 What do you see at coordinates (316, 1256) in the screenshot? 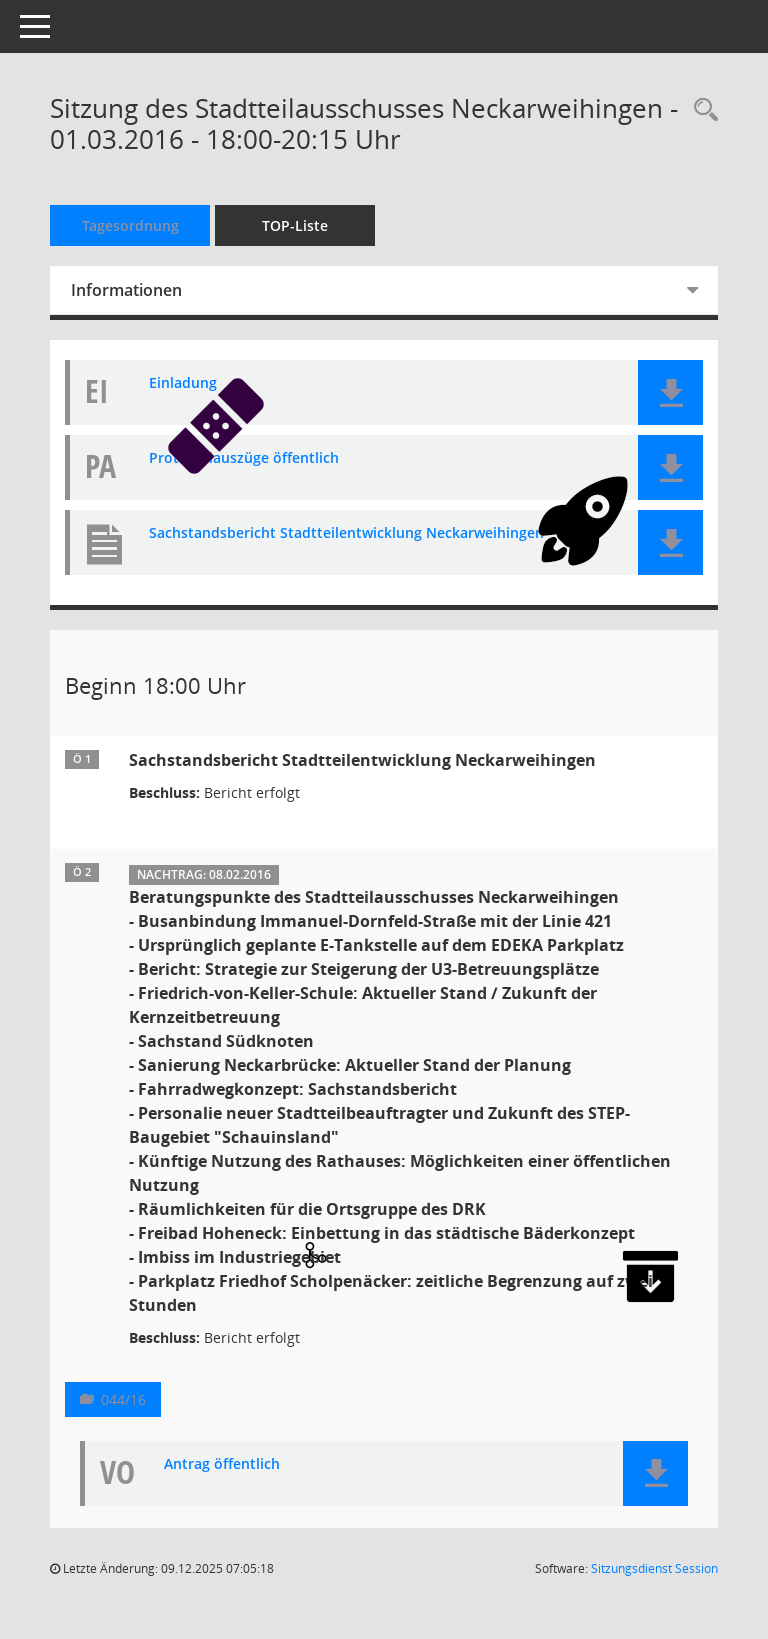
I see `merge branches in version control` at bounding box center [316, 1256].